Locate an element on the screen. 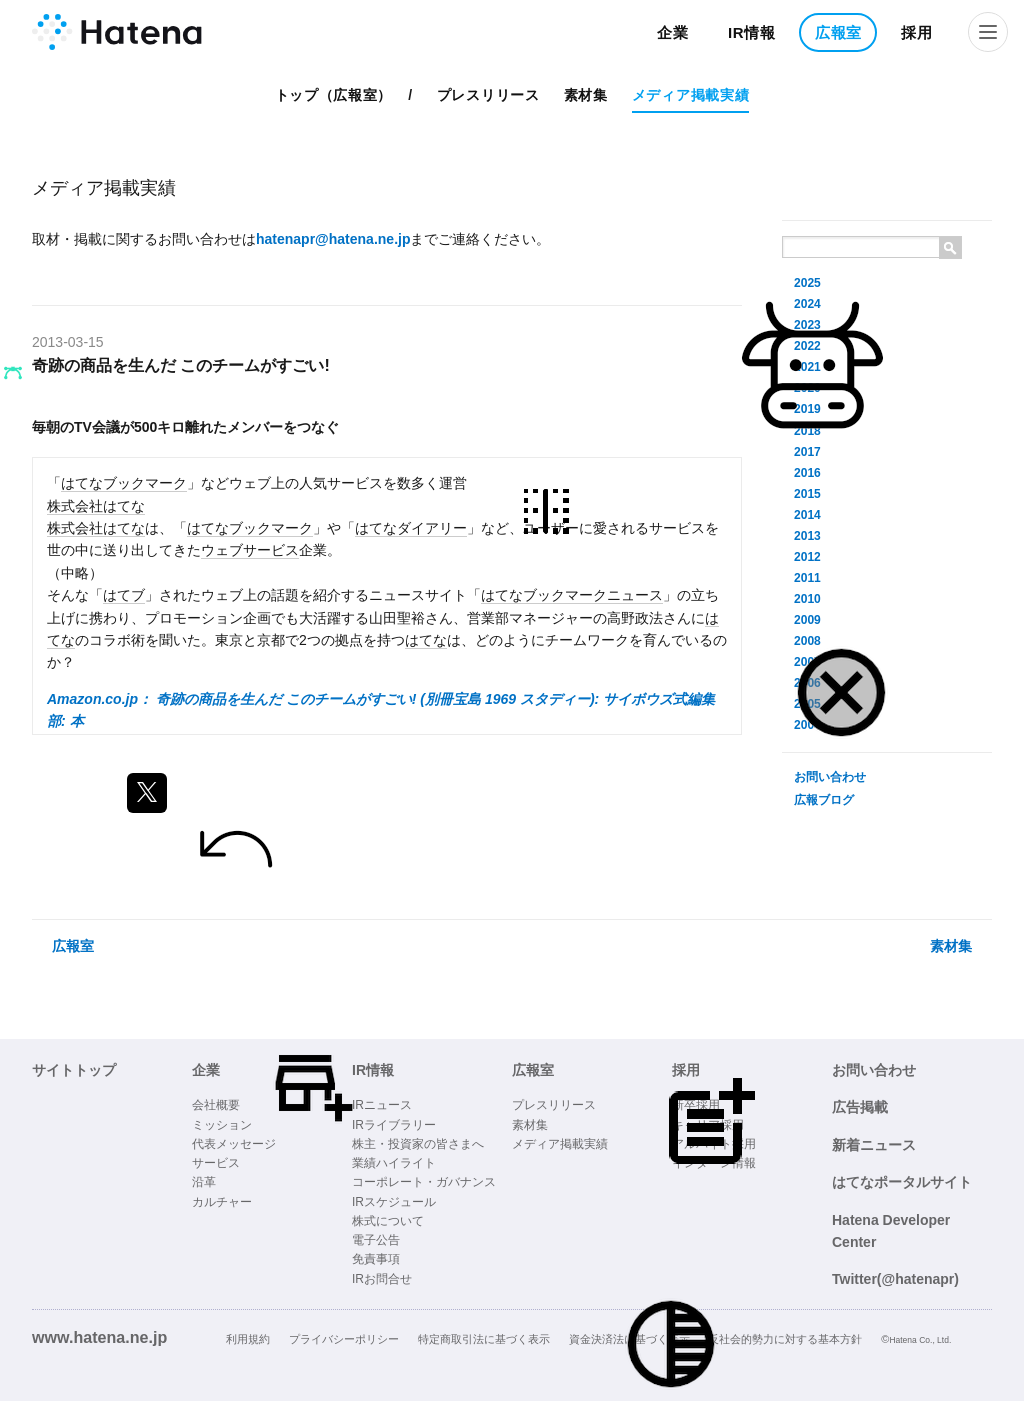  add a new business location is located at coordinates (314, 1083).